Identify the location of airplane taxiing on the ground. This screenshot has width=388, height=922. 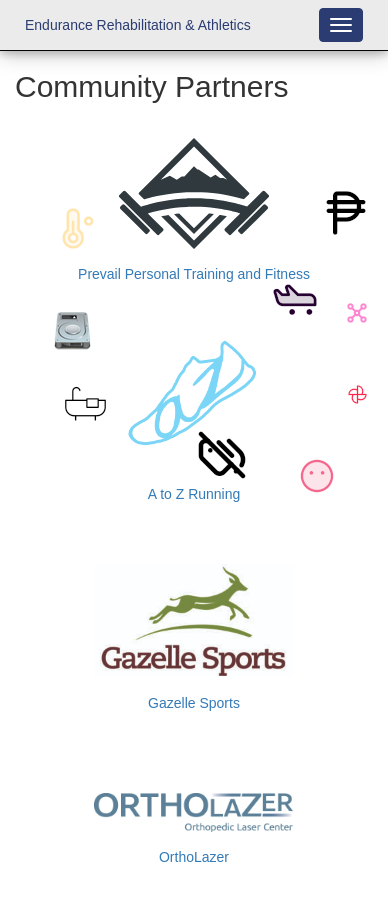
(295, 299).